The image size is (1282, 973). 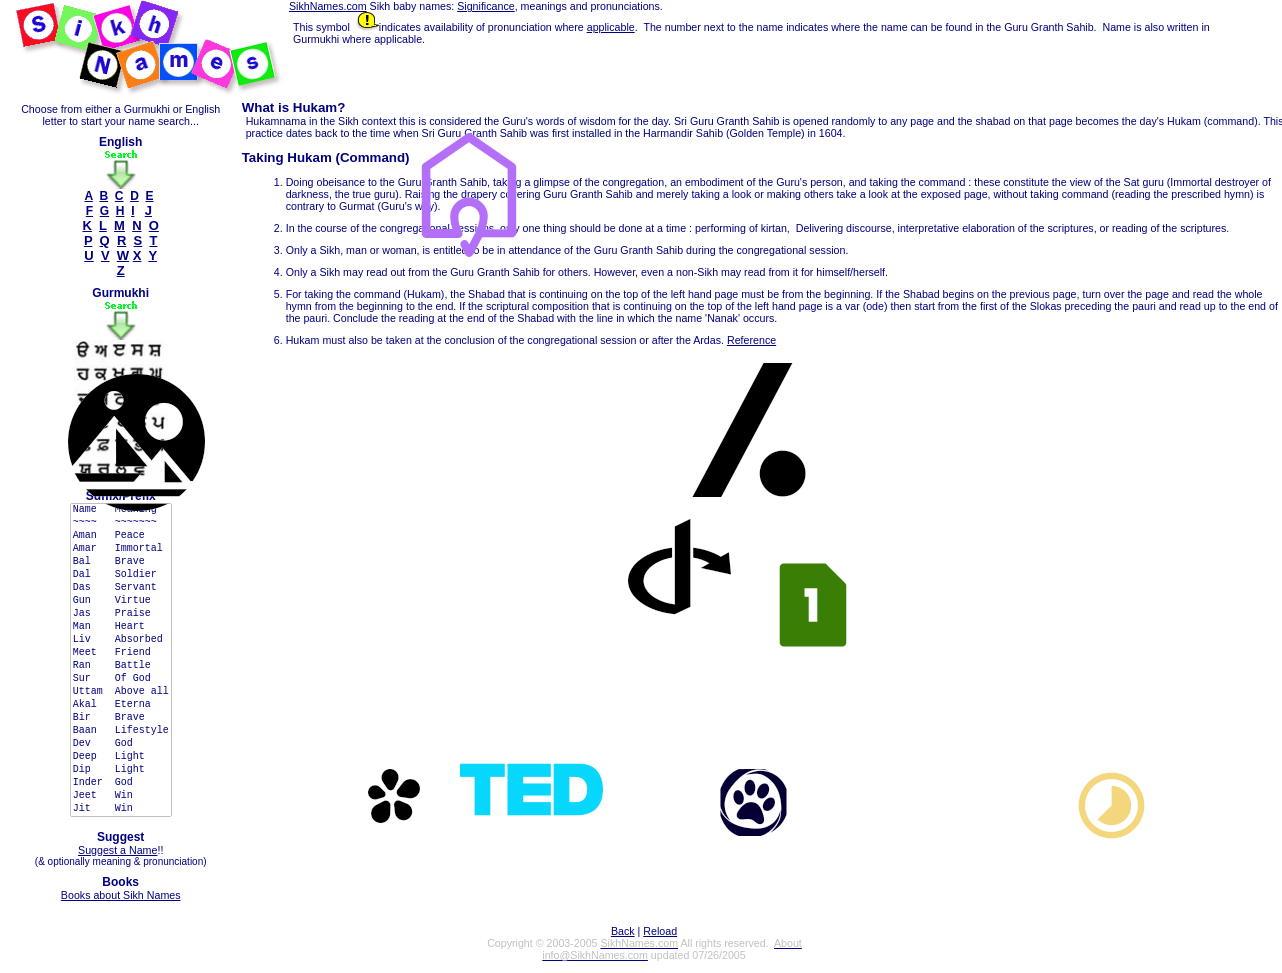 What do you see at coordinates (469, 195) in the screenshot?
I see `open the emlakjet real estate app` at bounding box center [469, 195].